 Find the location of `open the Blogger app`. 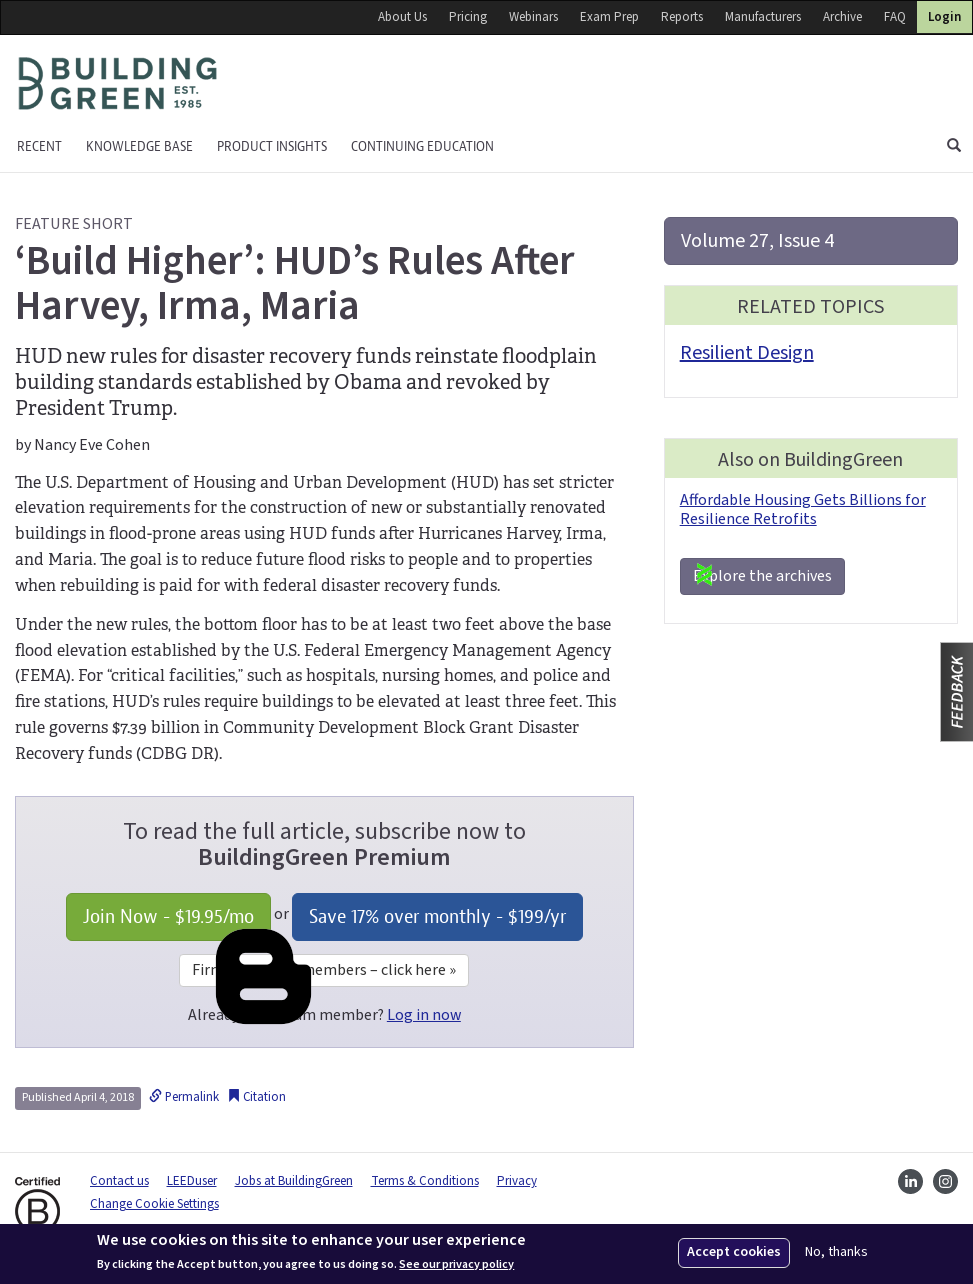

open the Blogger app is located at coordinates (263, 976).